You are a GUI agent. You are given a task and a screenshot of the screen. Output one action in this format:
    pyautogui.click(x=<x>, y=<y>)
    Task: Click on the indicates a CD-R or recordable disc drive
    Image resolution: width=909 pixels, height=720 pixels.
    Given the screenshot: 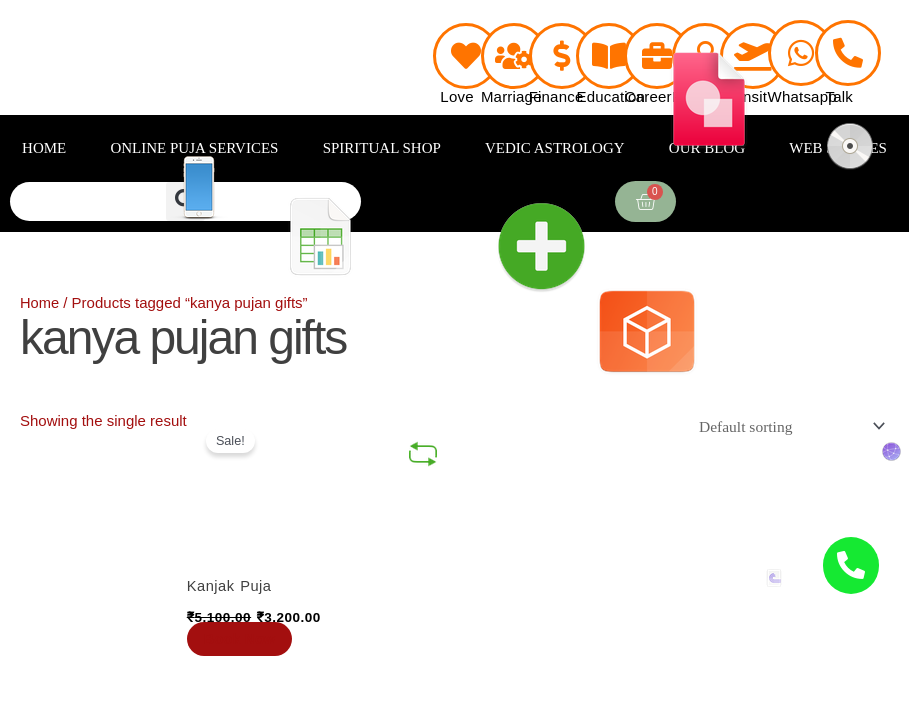 What is the action you would take?
    pyautogui.click(x=850, y=146)
    